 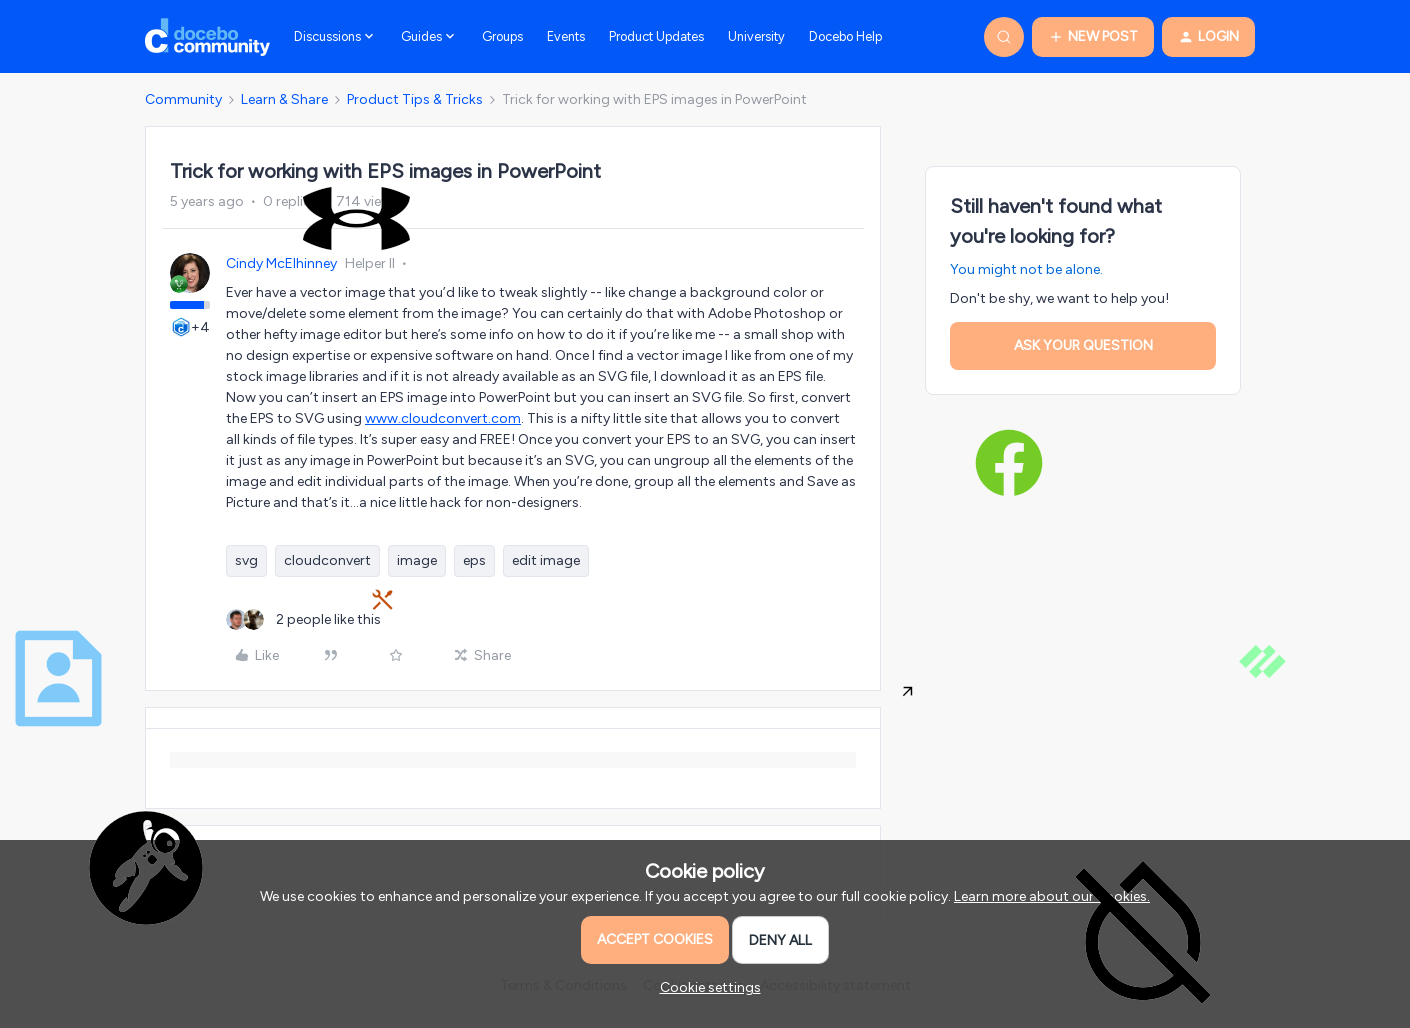 What do you see at coordinates (1262, 661) in the screenshot?
I see `palo alto networks company logo` at bounding box center [1262, 661].